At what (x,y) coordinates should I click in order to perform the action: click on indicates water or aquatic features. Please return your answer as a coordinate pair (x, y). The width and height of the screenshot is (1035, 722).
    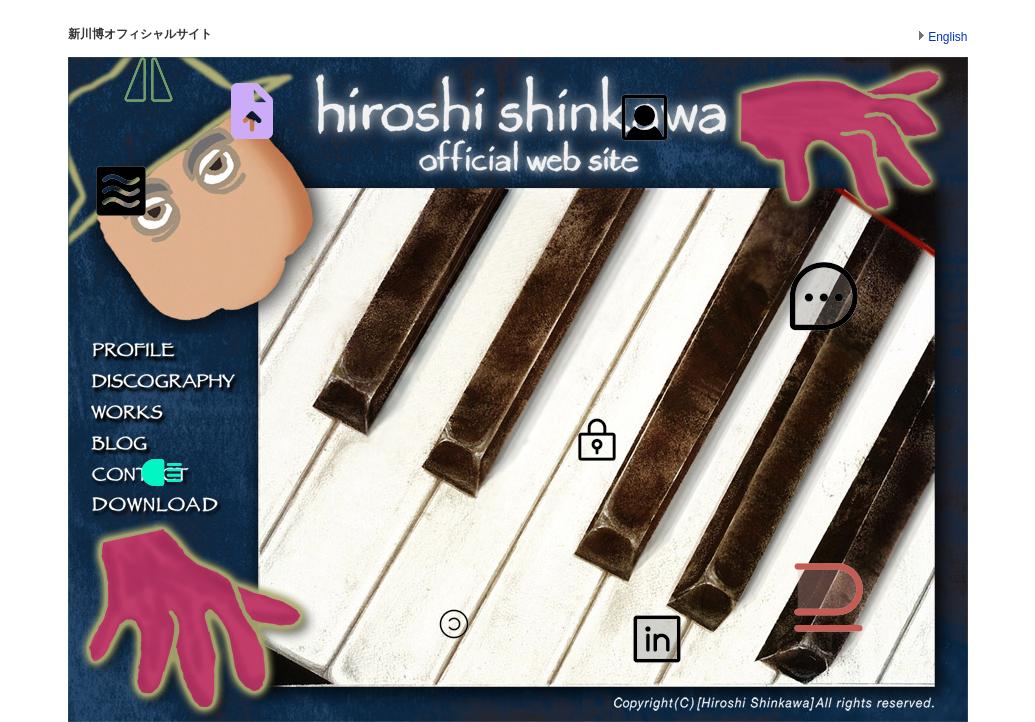
    Looking at the image, I should click on (121, 191).